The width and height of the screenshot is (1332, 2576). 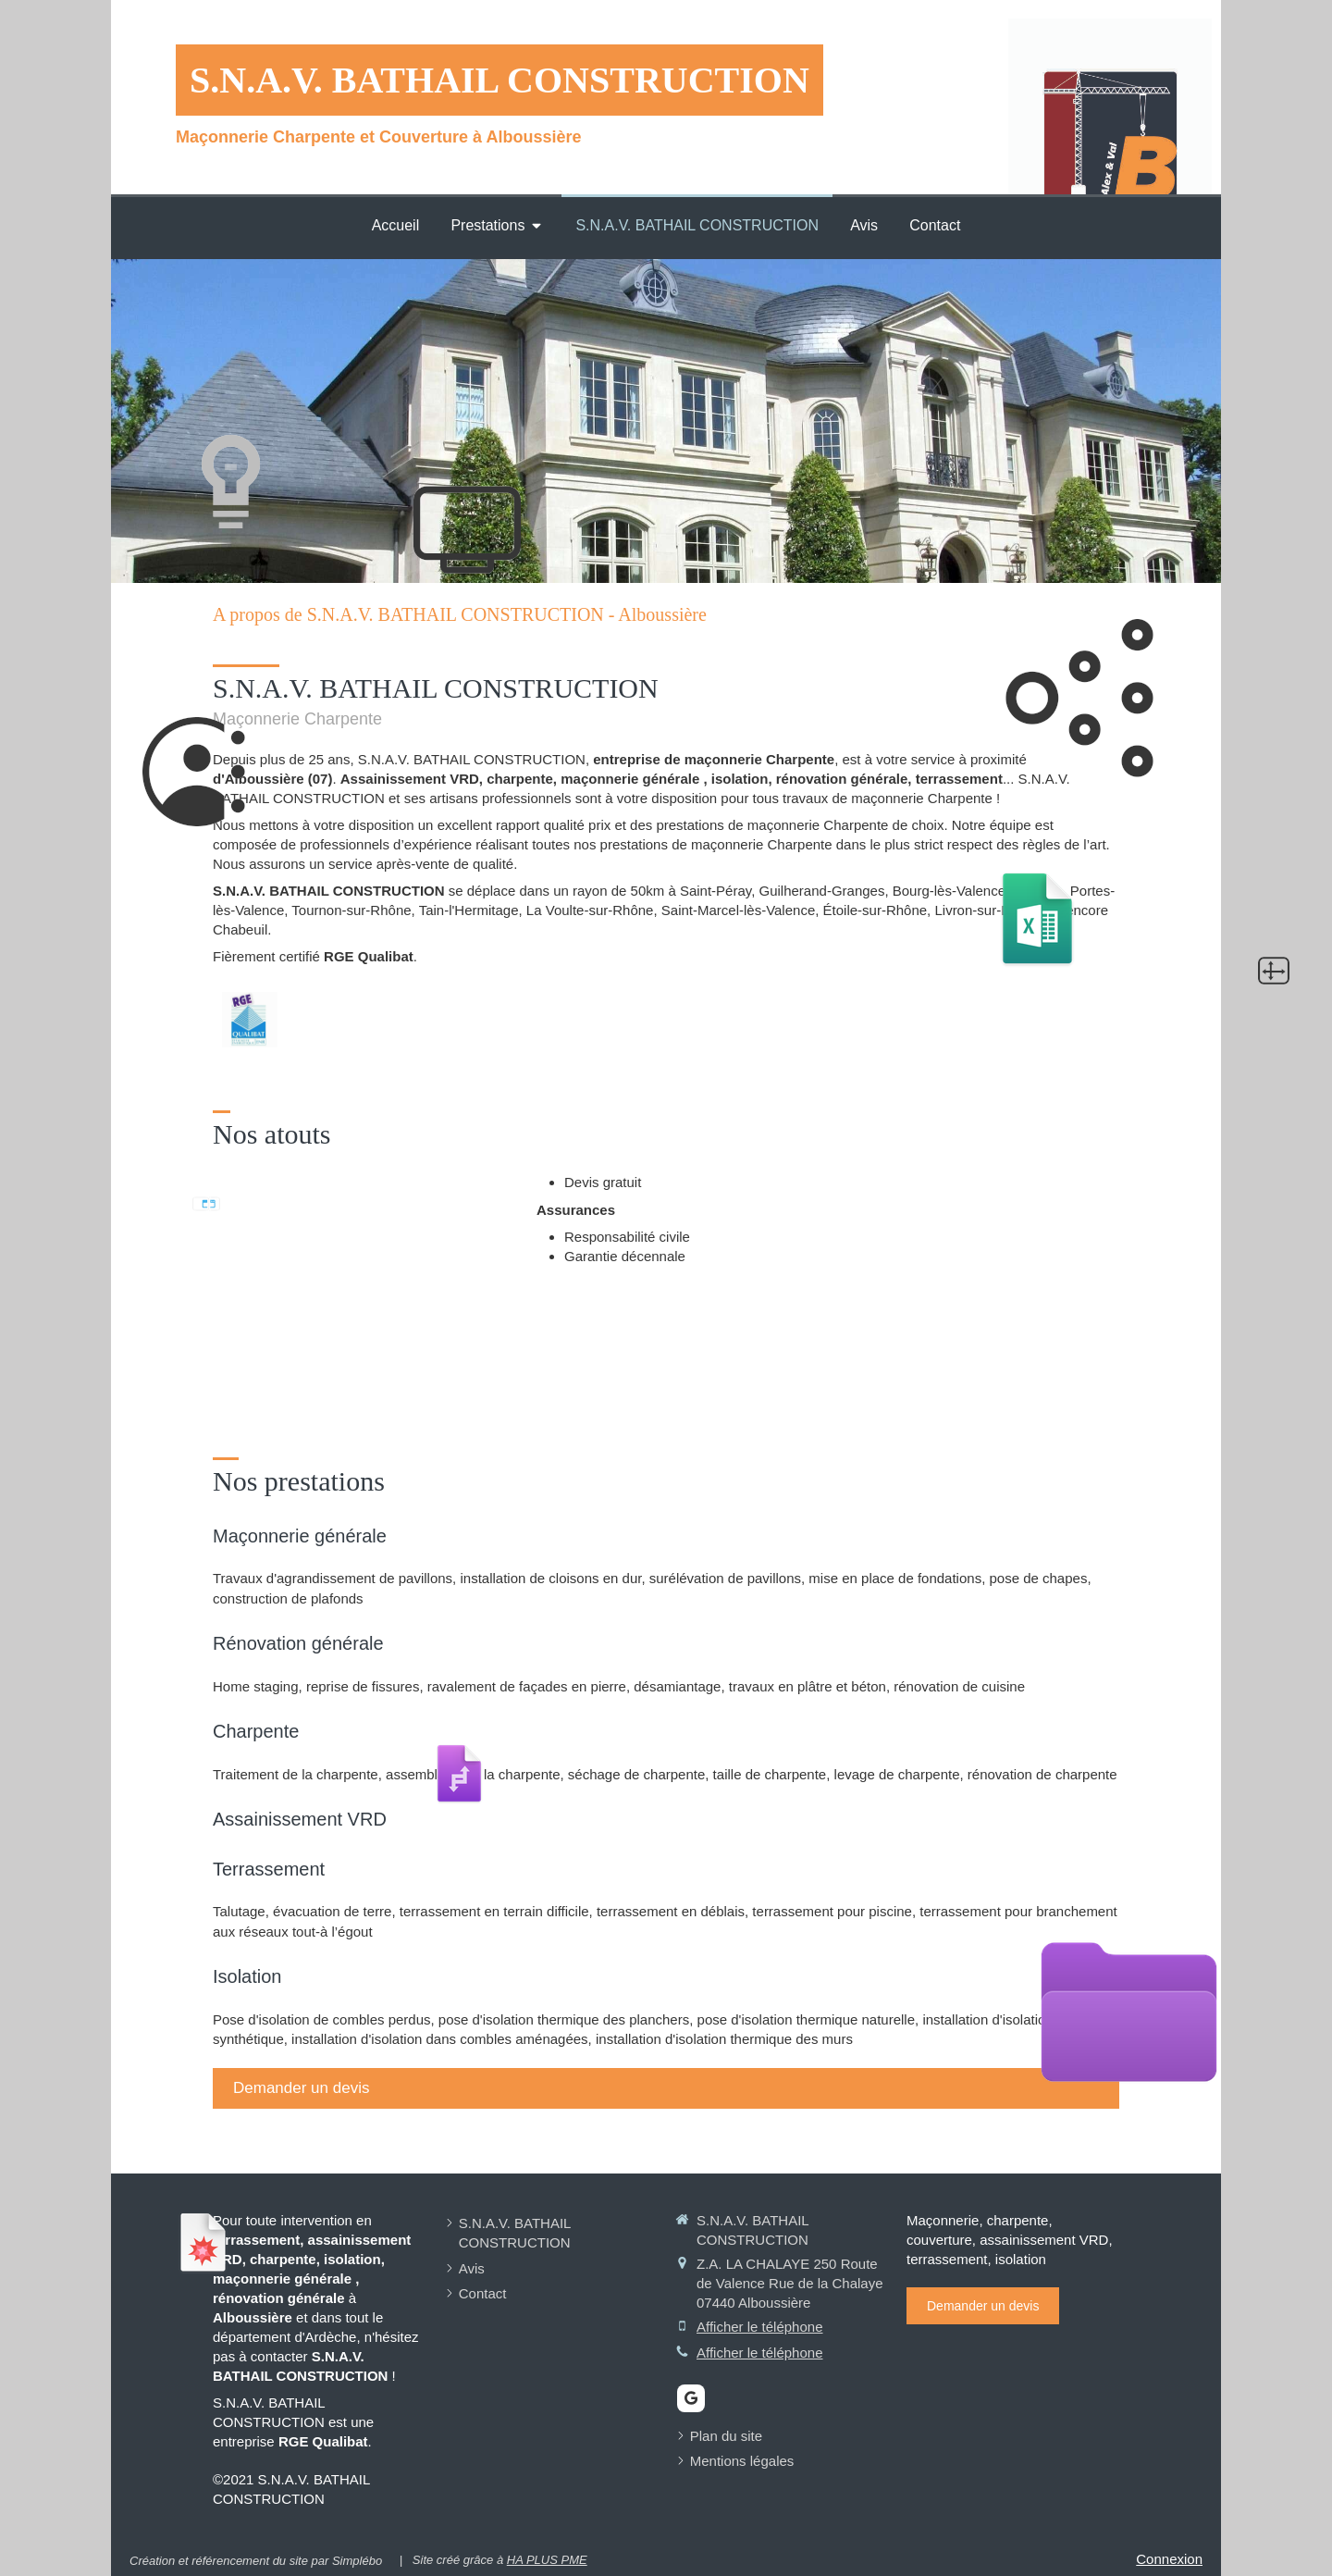 I want to click on browse artists in your music library, so click(x=197, y=772).